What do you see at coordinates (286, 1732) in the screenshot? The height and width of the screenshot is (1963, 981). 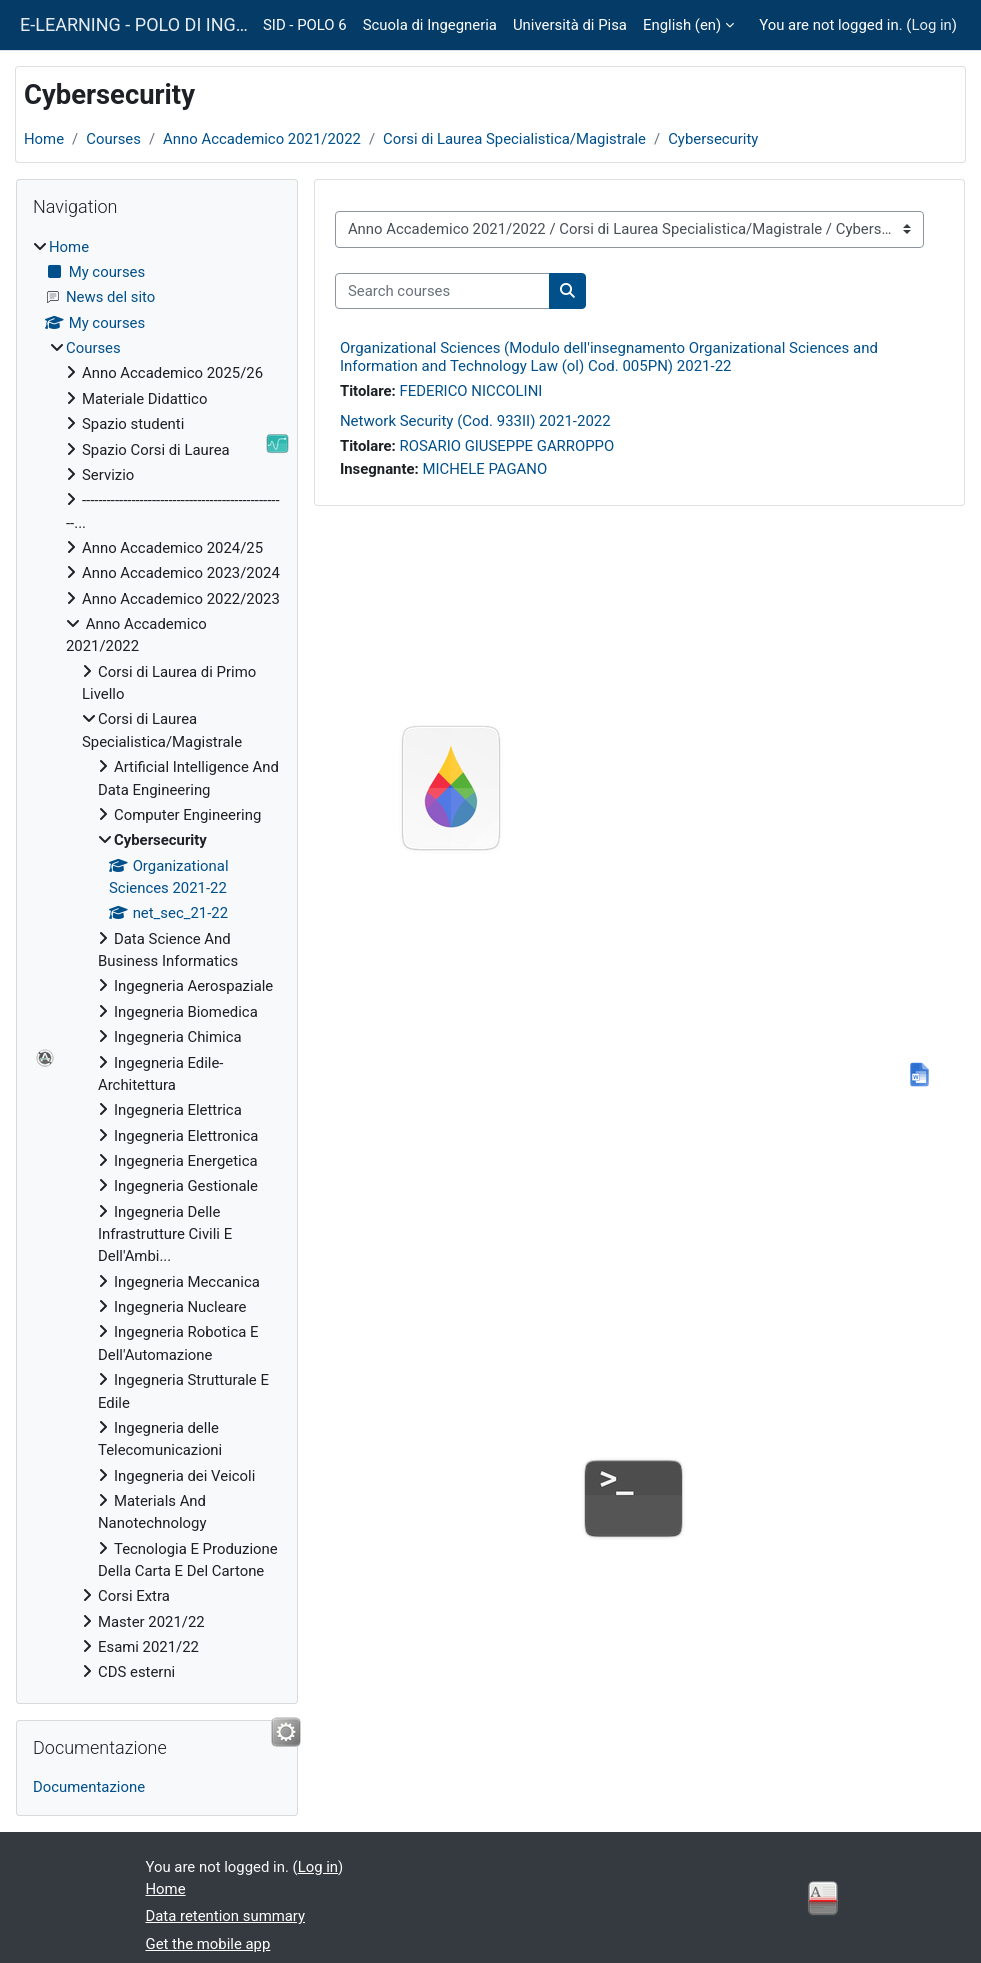 I see `executable application file` at bounding box center [286, 1732].